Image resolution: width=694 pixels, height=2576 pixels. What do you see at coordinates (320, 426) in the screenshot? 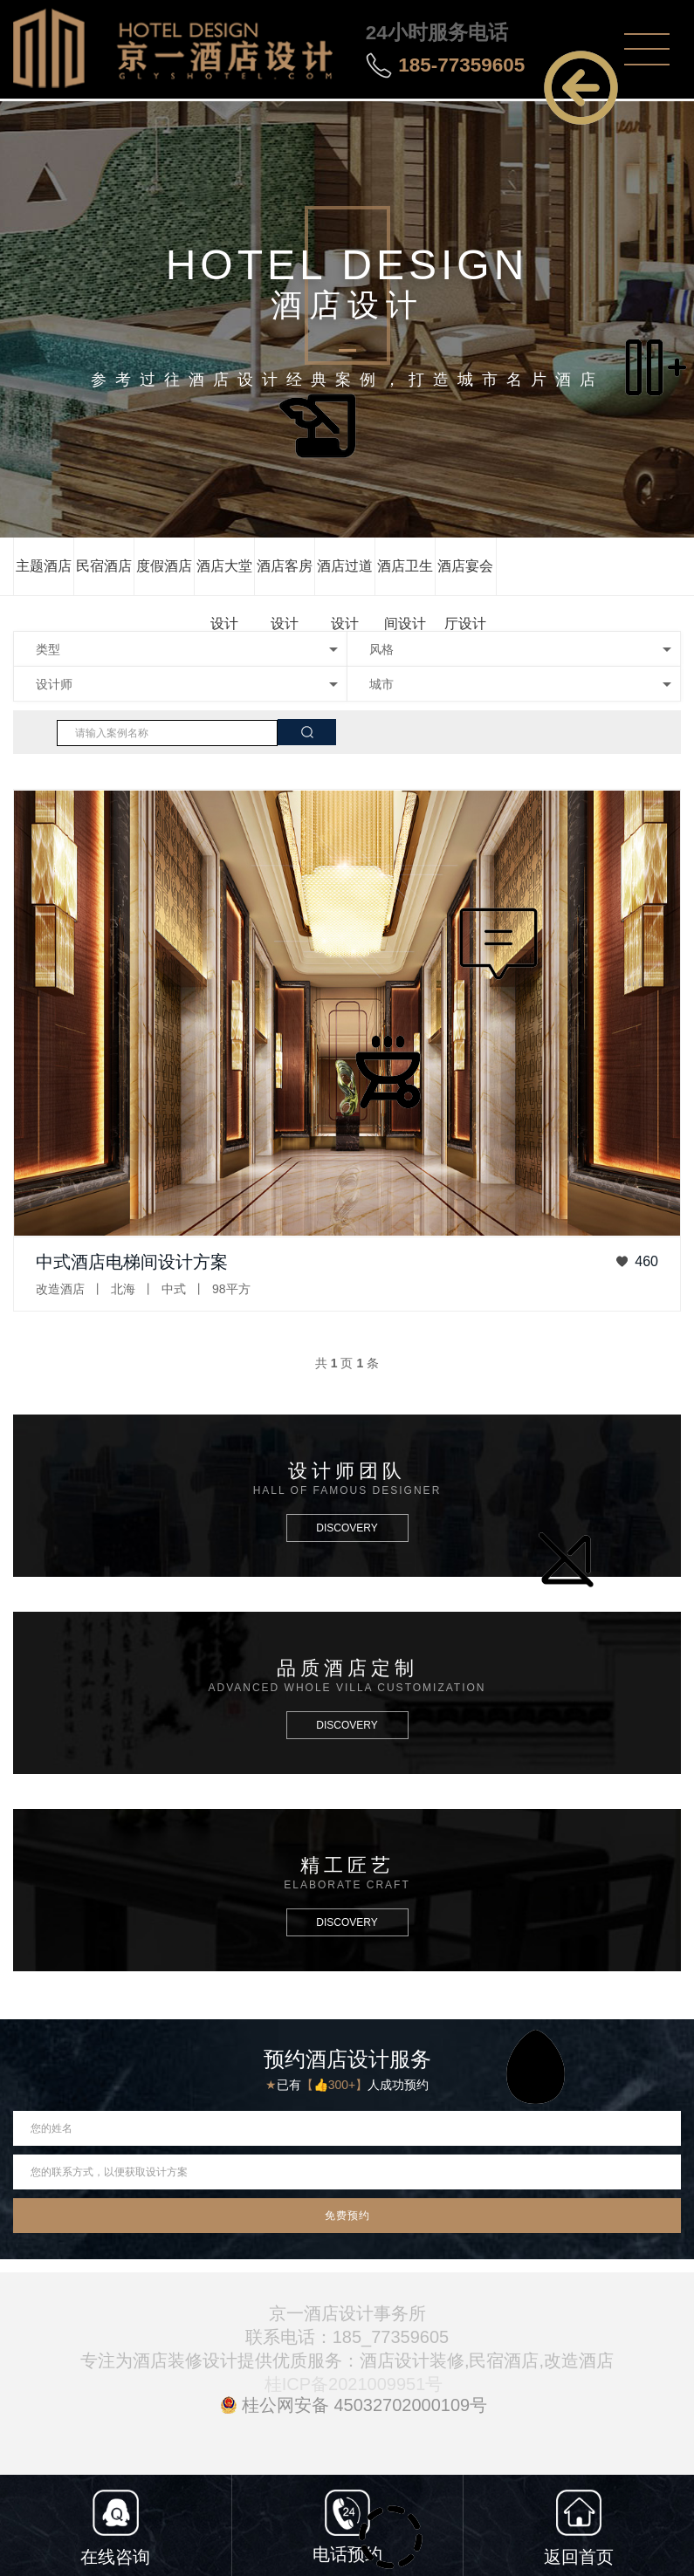
I see `view document history or revisions` at bounding box center [320, 426].